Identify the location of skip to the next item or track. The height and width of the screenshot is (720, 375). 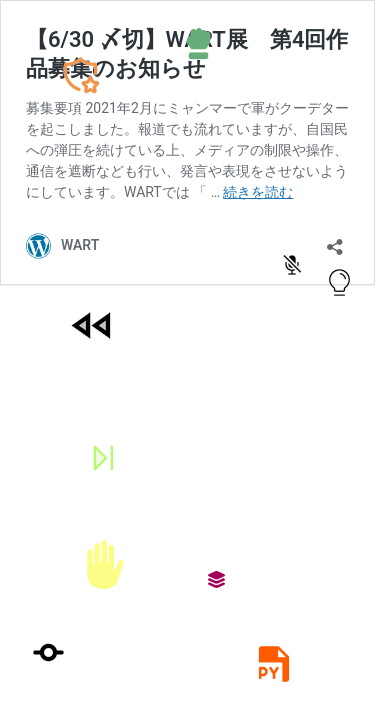
(104, 458).